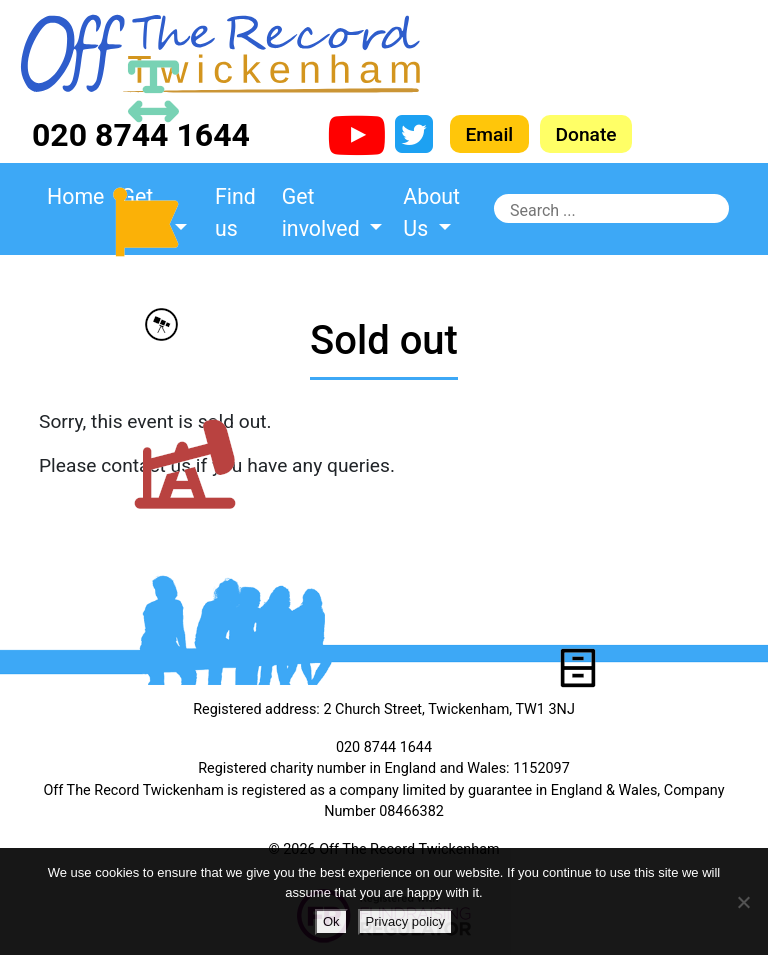  What do you see at coordinates (185, 464) in the screenshot?
I see `represents oil and gas industry or energy sector` at bounding box center [185, 464].